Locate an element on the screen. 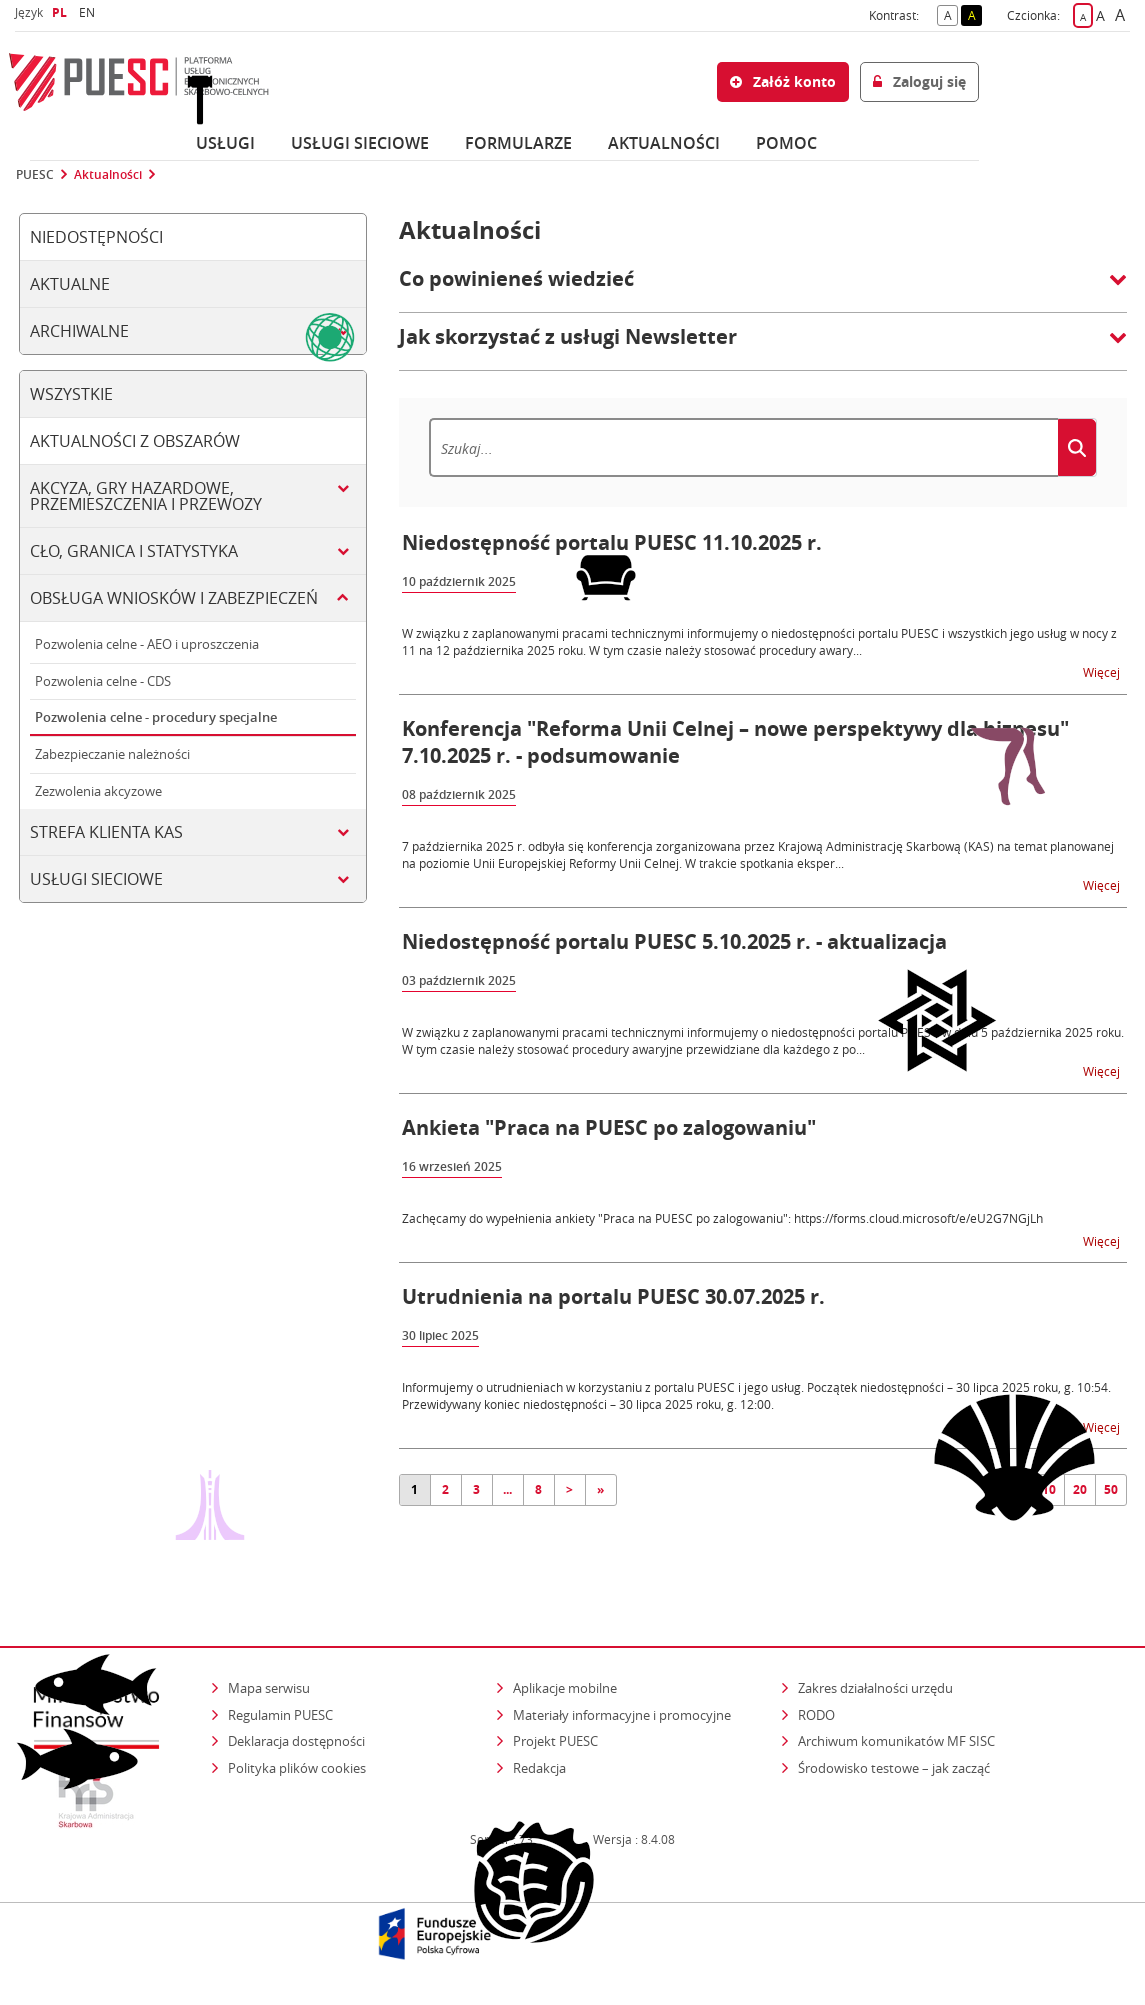 The image size is (1145, 2005). browse furniture or home decor items is located at coordinates (606, 578).